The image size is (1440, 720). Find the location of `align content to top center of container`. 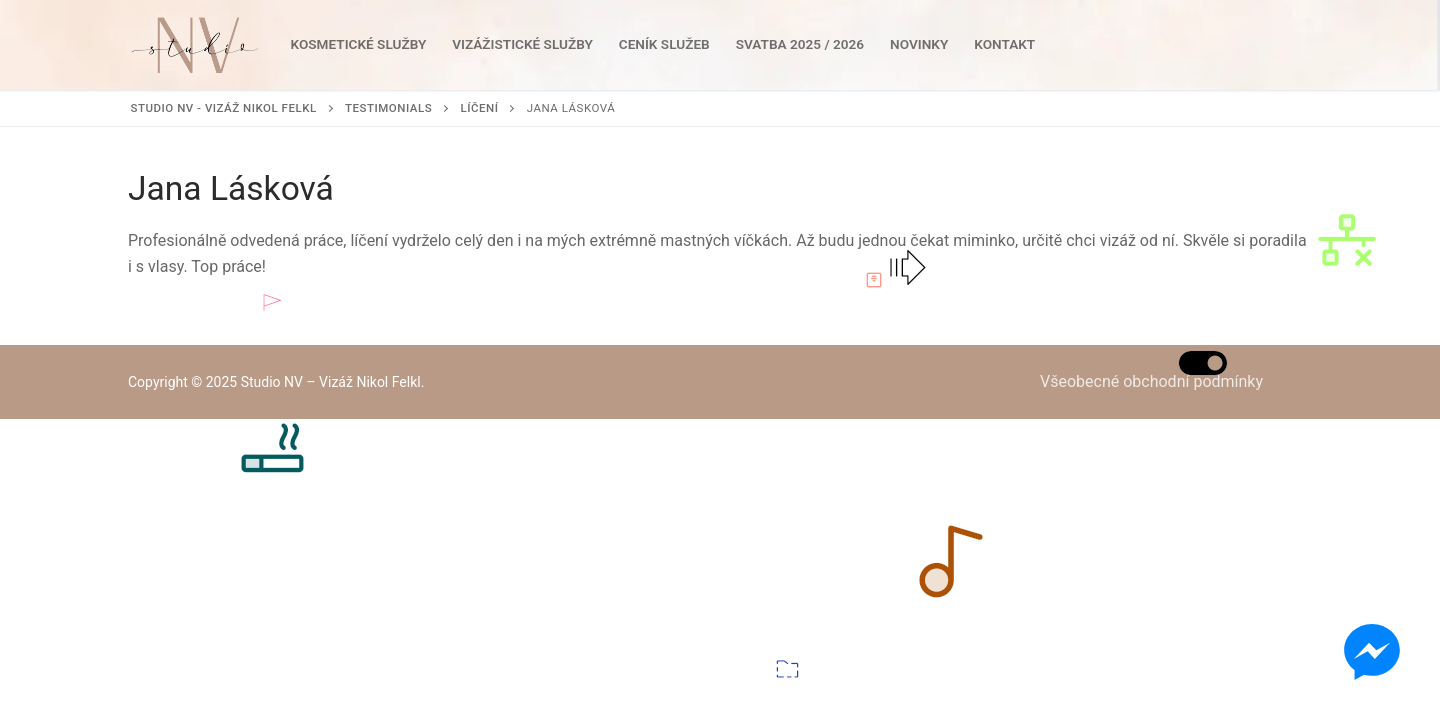

align content to top center of container is located at coordinates (874, 280).